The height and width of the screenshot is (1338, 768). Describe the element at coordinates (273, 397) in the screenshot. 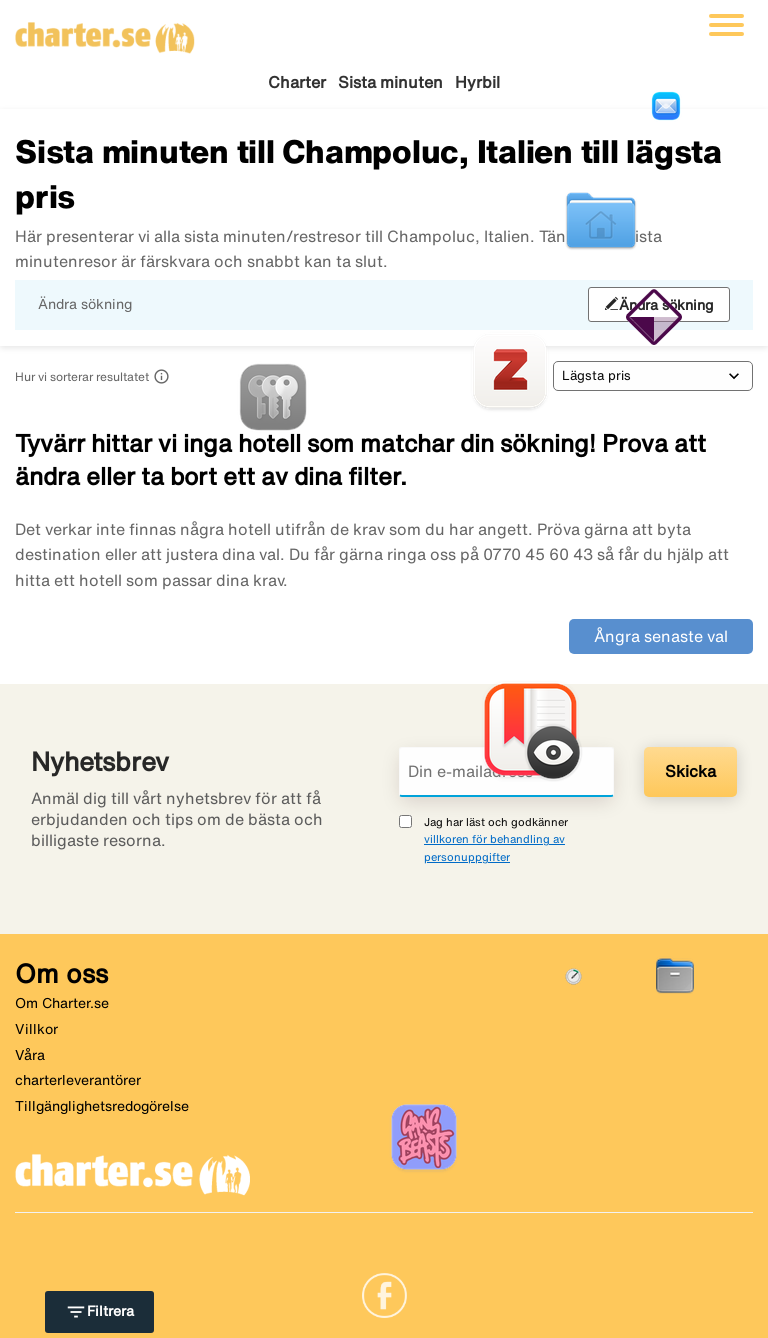

I see `open the passwords app to manage saved credentials` at that location.